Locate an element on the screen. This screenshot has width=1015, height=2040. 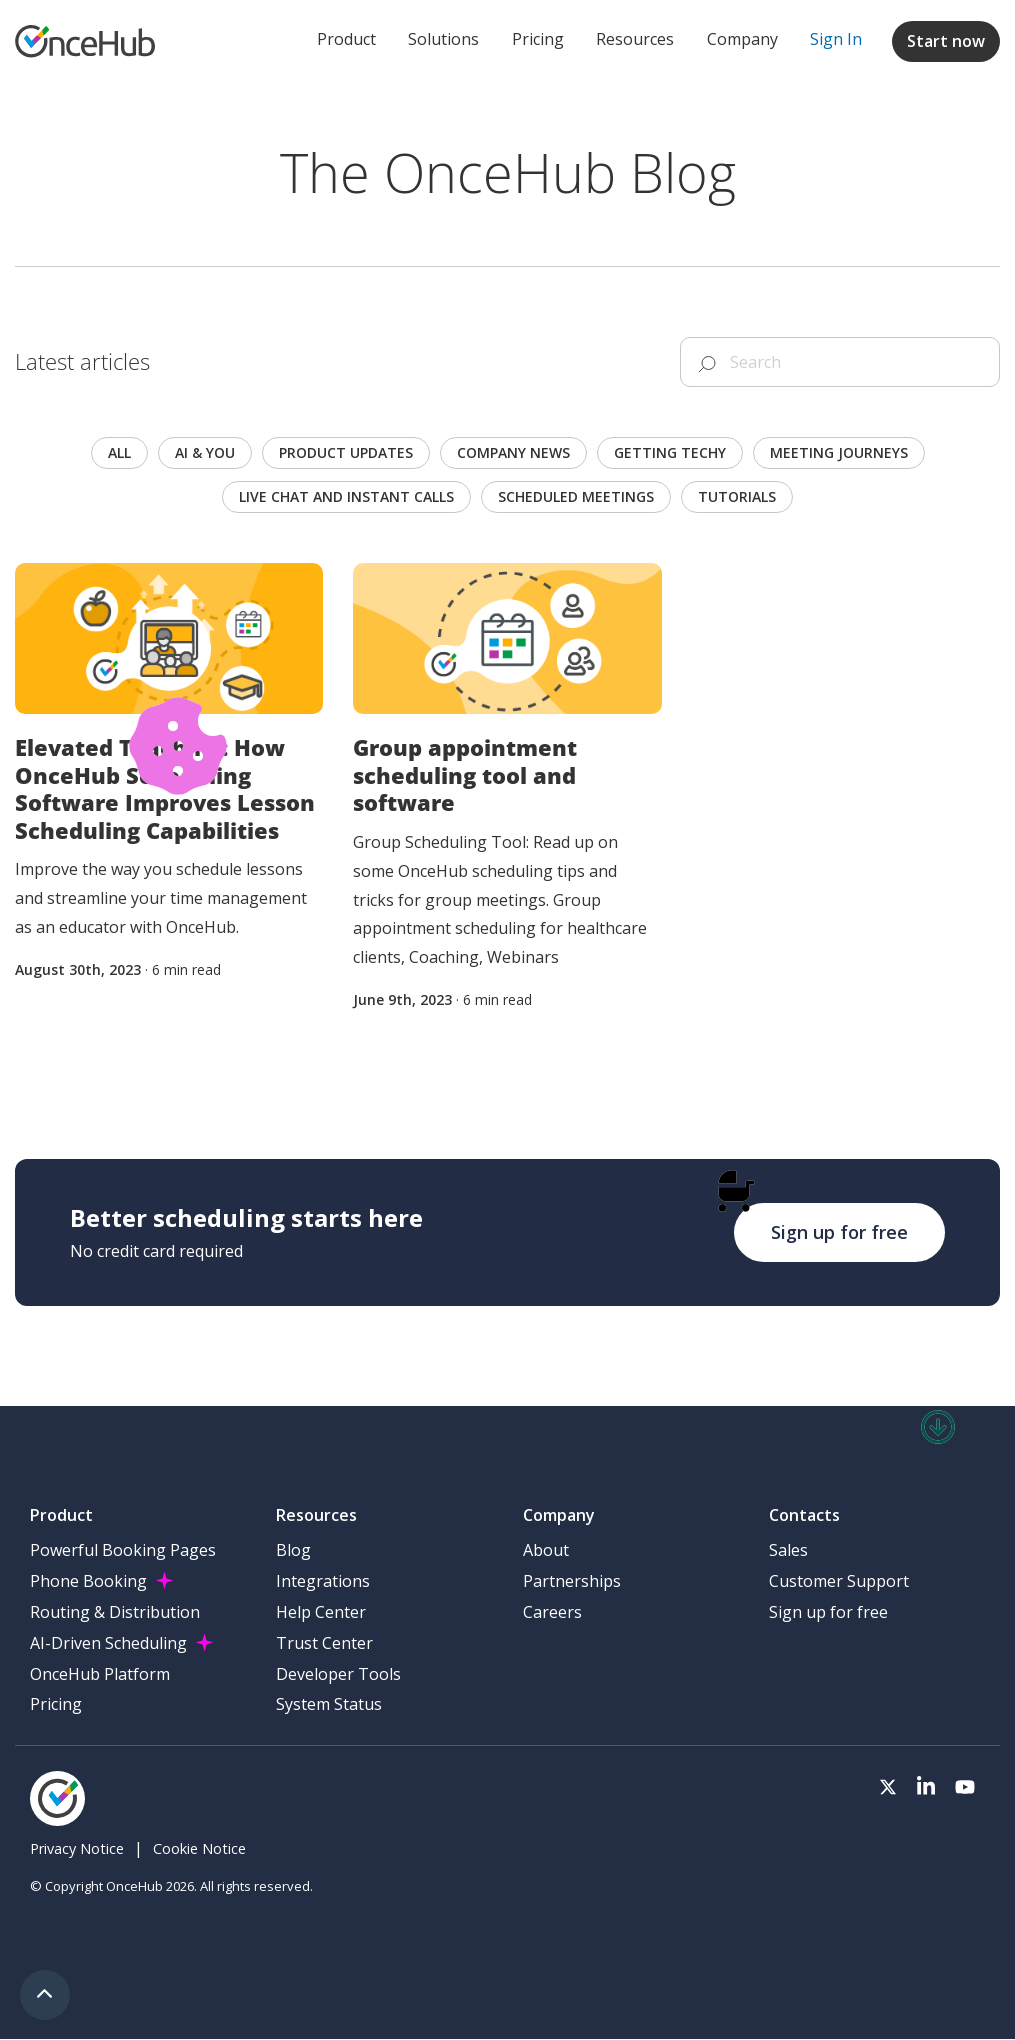
download file or content is located at coordinates (938, 1427).